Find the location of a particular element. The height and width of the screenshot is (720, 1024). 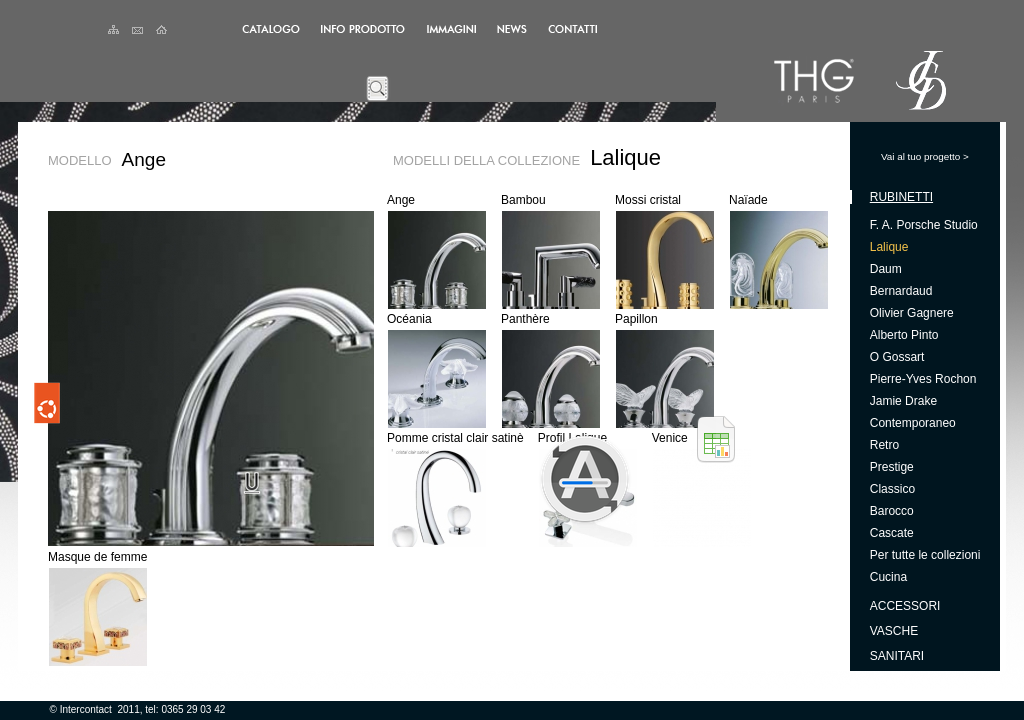

check for available software updates is located at coordinates (585, 479).